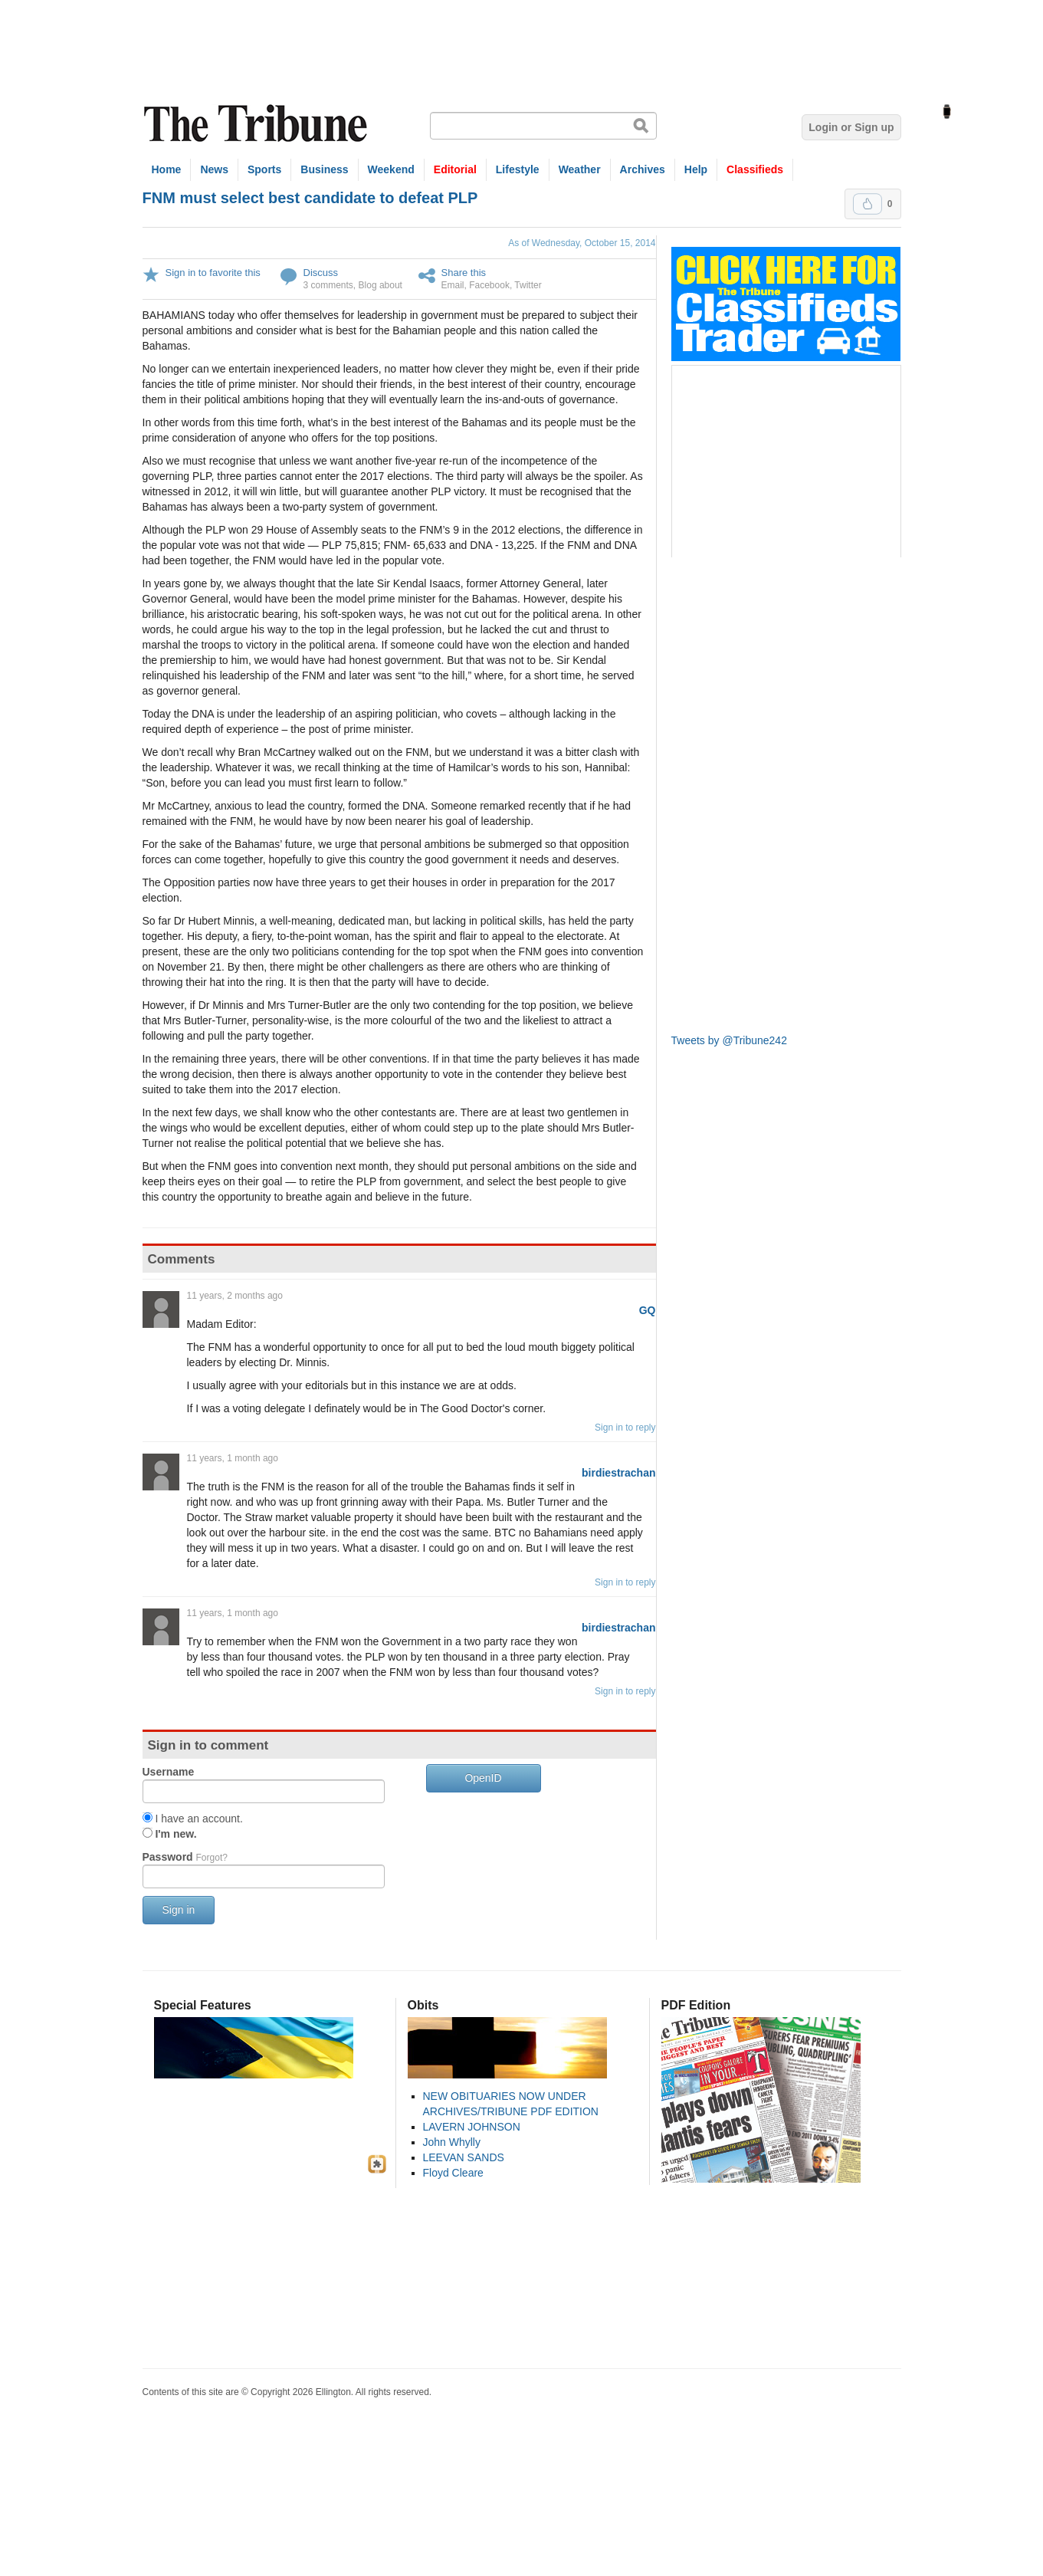 This screenshot has height=2576, width=1043. What do you see at coordinates (377, 2164) in the screenshot?
I see `system add-on or plugin file` at bounding box center [377, 2164].